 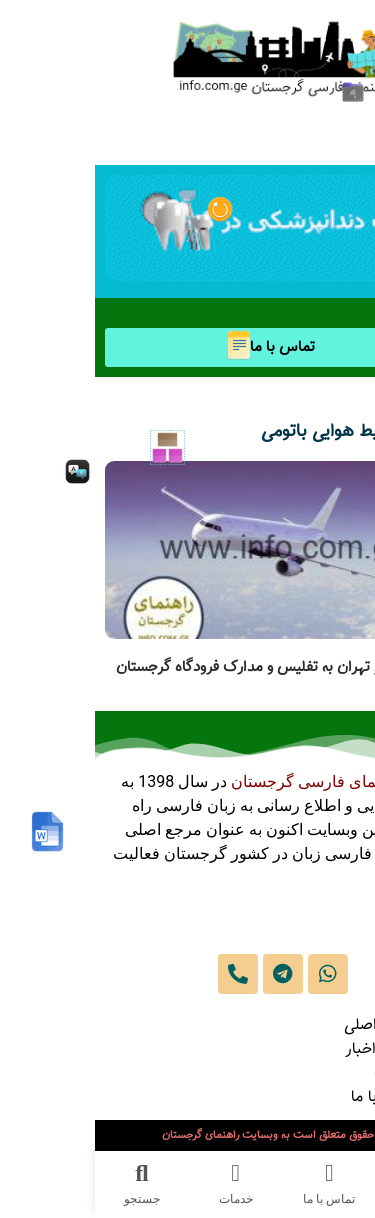 What do you see at coordinates (239, 345) in the screenshot?
I see `open the notes app` at bounding box center [239, 345].